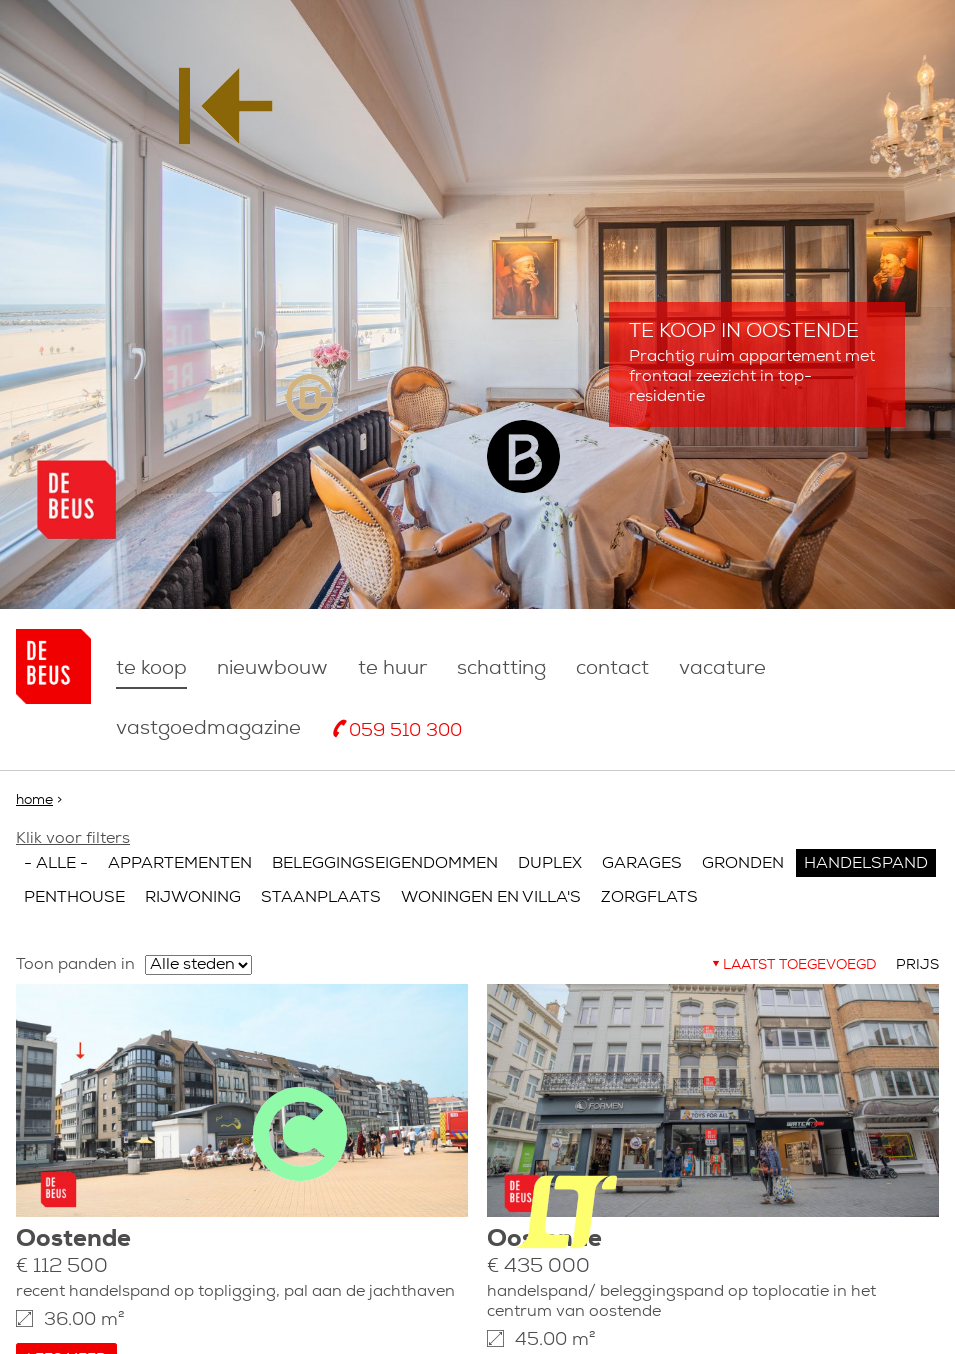 The image size is (955, 1354). What do you see at coordinates (523, 456) in the screenshot?
I see `brevo email marketing platform logo` at bounding box center [523, 456].